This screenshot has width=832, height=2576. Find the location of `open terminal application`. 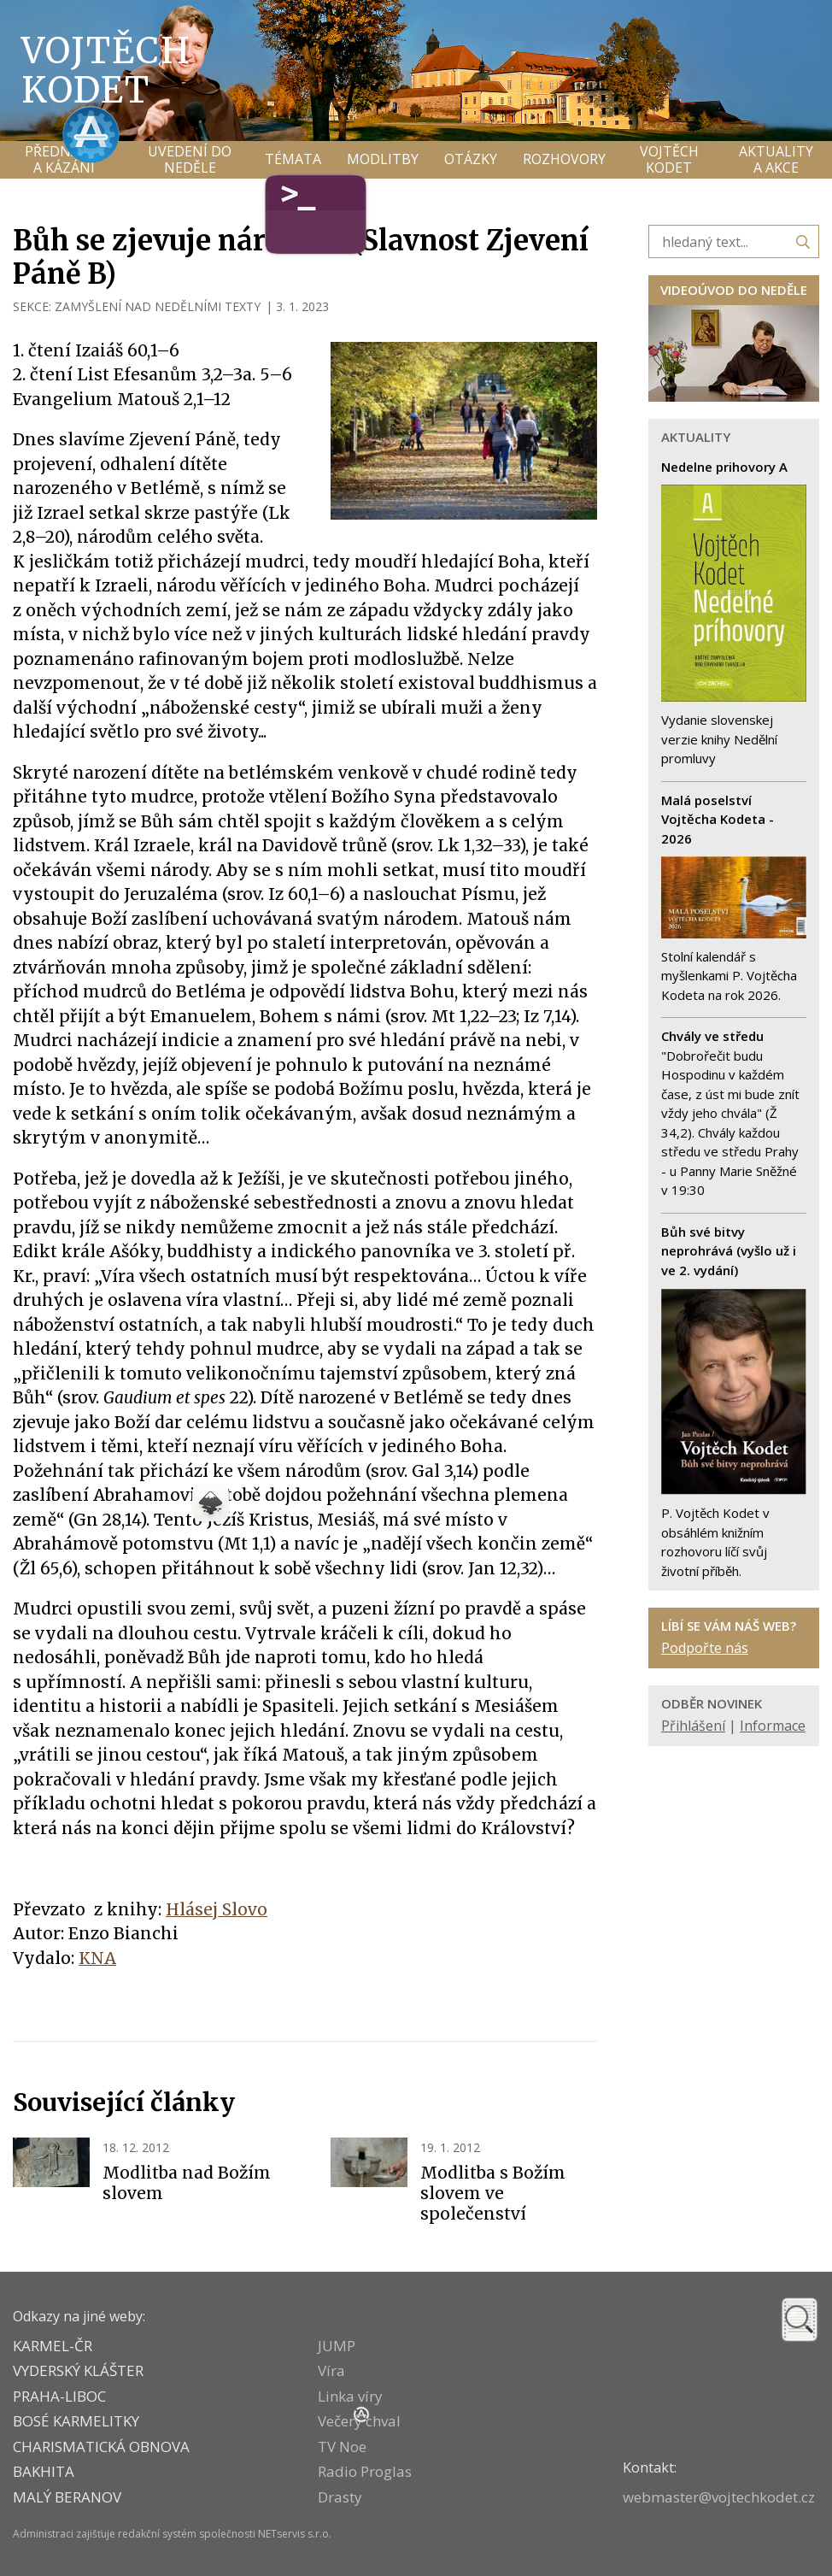

open terminal application is located at coordinates (315, 214).